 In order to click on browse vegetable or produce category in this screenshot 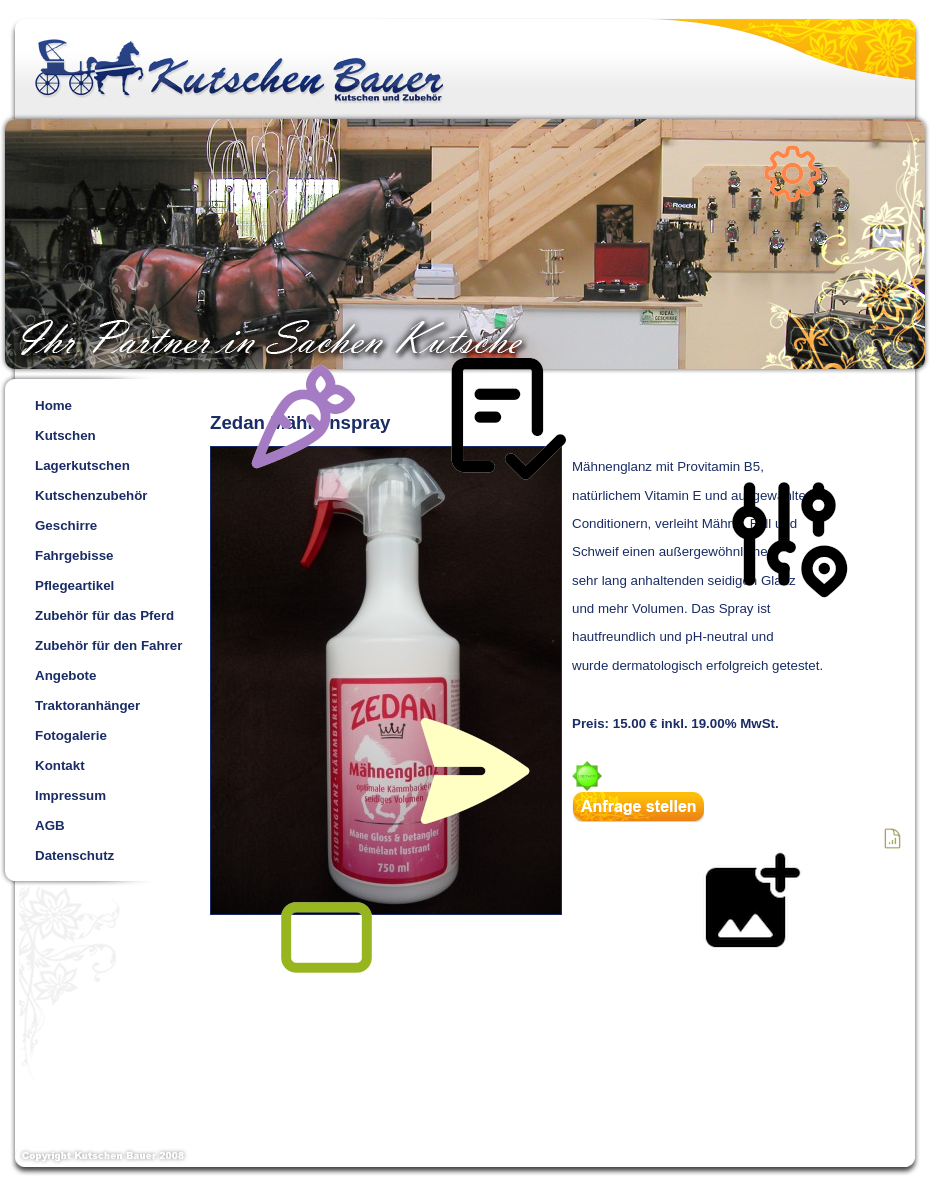, I will do `click(301, 419)`.